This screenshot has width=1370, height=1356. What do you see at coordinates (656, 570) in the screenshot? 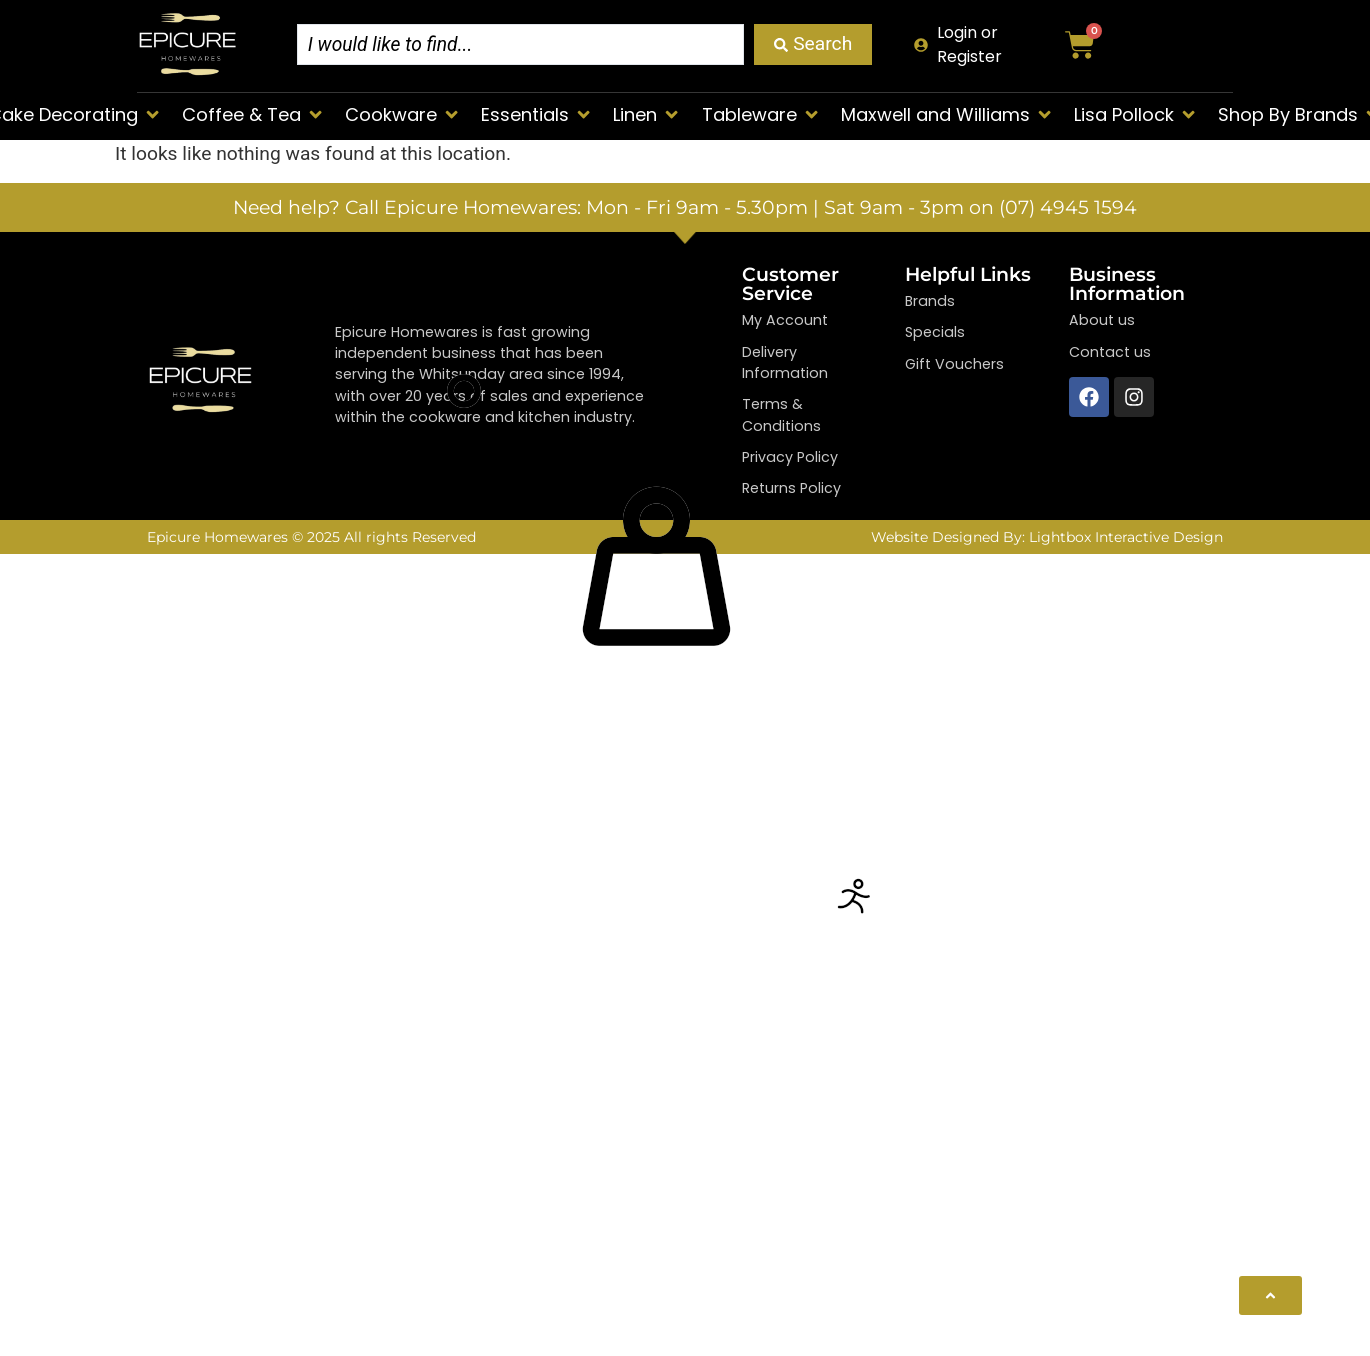
I see `set or adjust item weight` at bounding box center [656, 570].